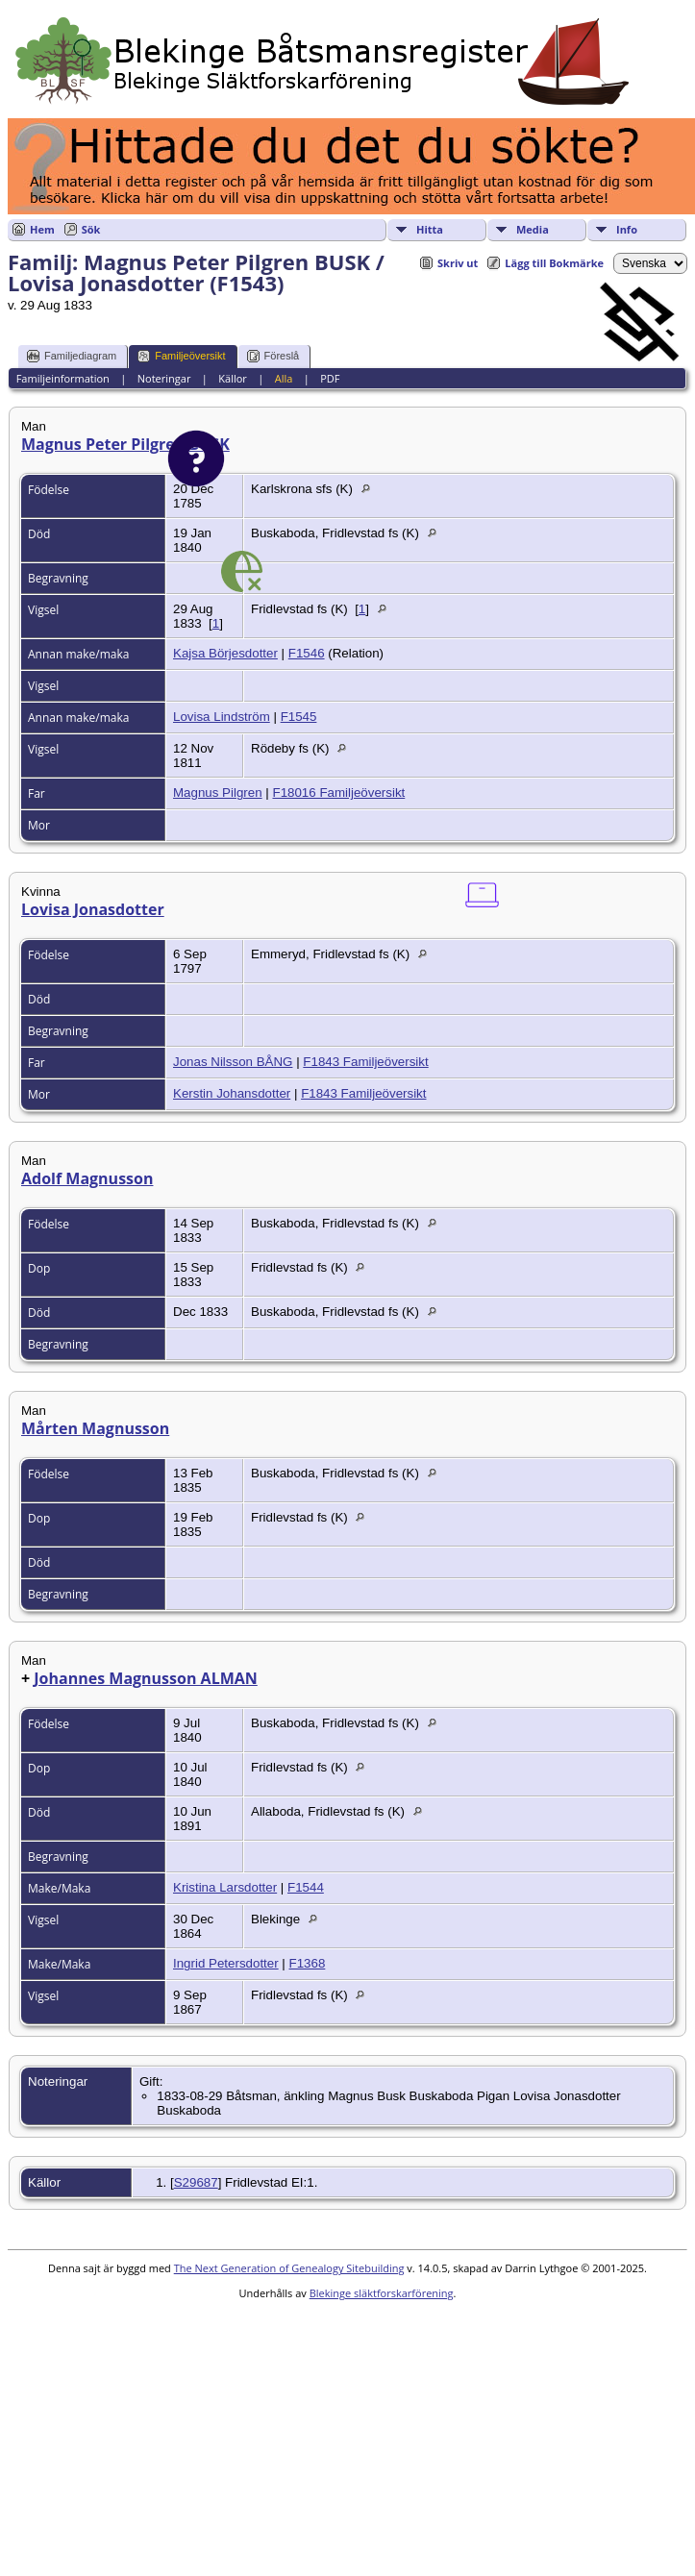  I want to click on clear all map layers, so click(639, 326).